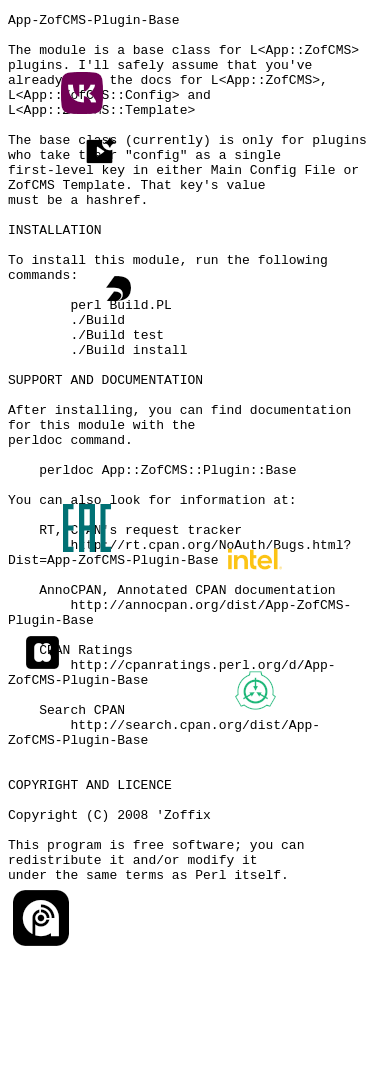  I want to click on SCP Foundation logo, so click(255, 690).